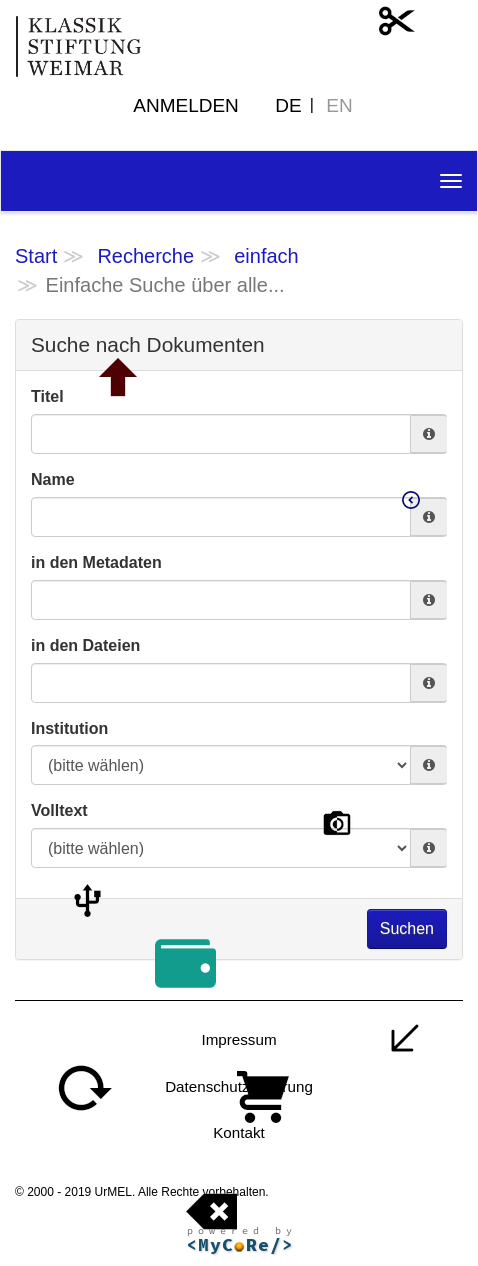 This screenshot has width=478, height=1266. What do you see at coordinates (337, 823) in the screenshot?
I see `apply black and white filter to photos` at bounding box center [337, 823].